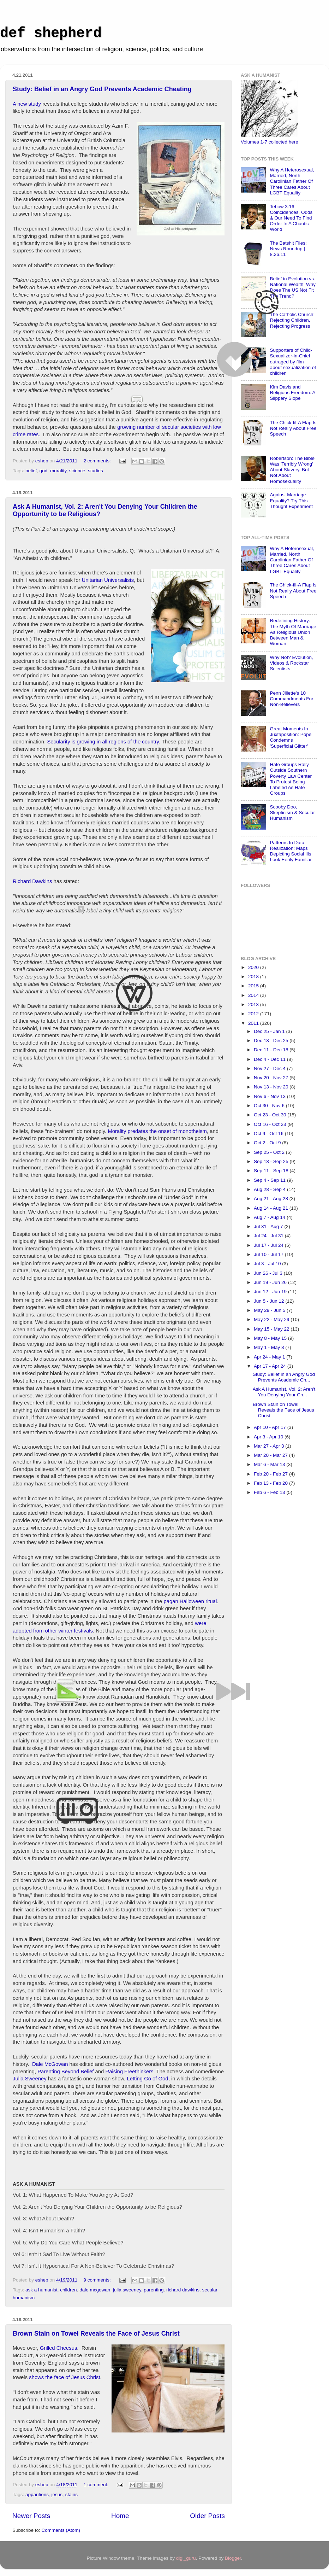 Image resolution: width=329 pixels, height=2576 pixels. Describe the element at coordinates (81, 909) in the screenshot. I see `restore window to previous size` at that location.